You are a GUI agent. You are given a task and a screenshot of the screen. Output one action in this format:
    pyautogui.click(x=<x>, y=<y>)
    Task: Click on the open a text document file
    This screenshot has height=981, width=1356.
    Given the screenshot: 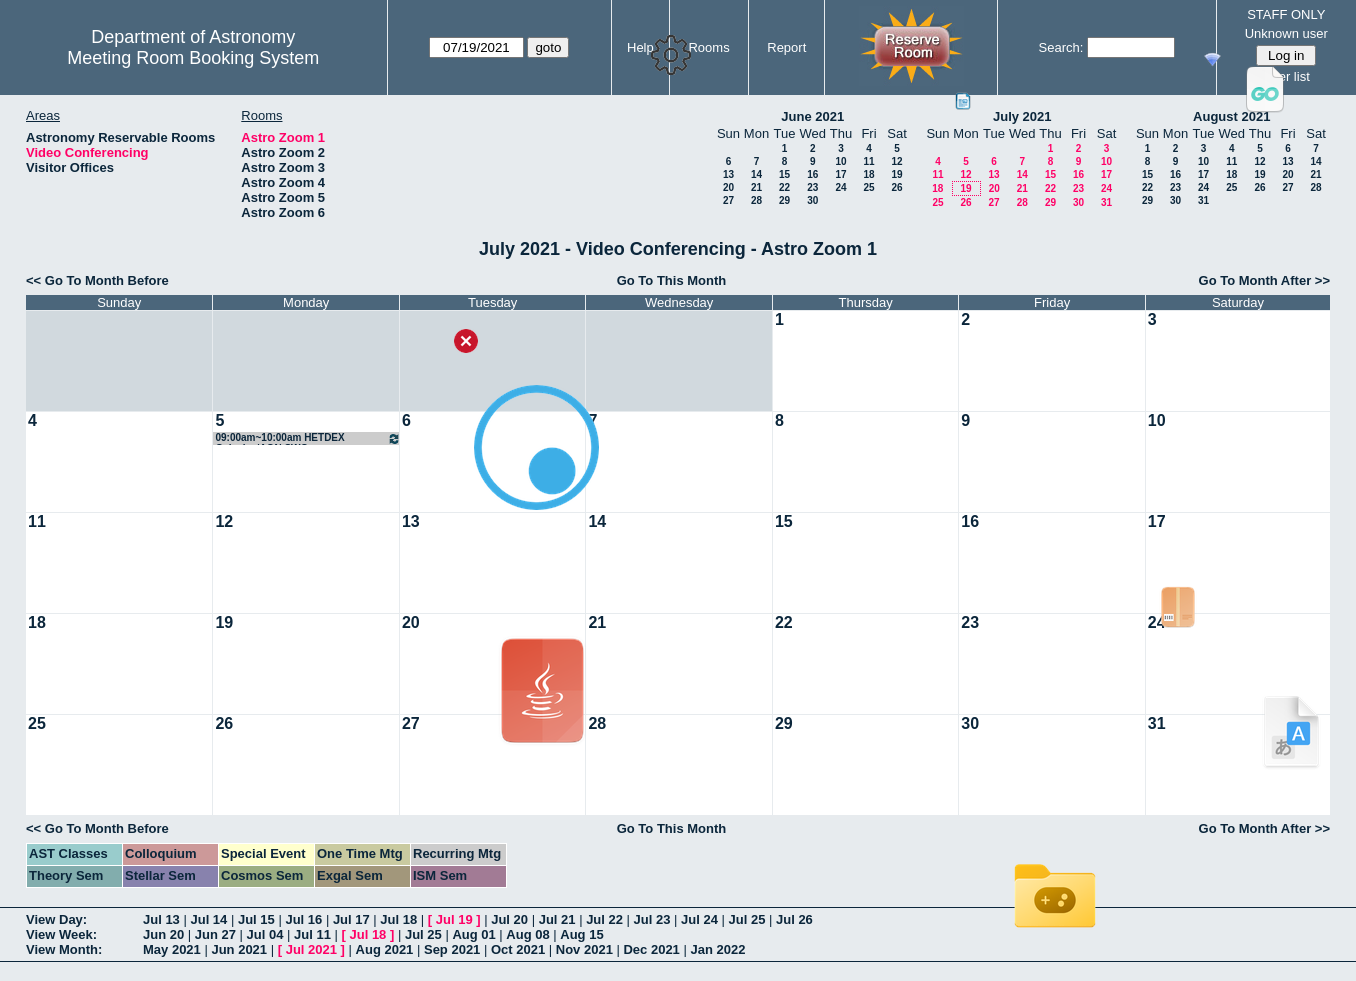 What is the action you would take?
    pyautogui.click(x=963, y=101)
    